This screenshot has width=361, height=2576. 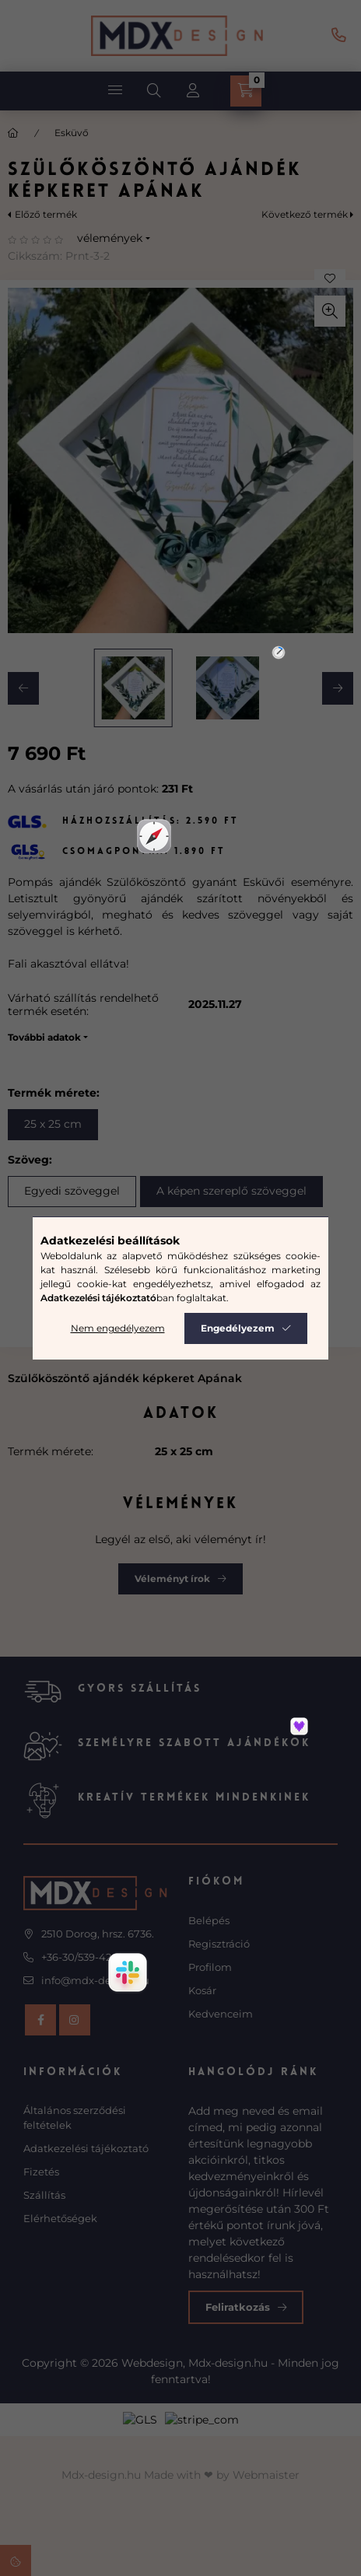 What do you see at coordinates (154, 837) in the screenshot?
I see `open navigation or direction preferences` at bounding box center [154, 837].